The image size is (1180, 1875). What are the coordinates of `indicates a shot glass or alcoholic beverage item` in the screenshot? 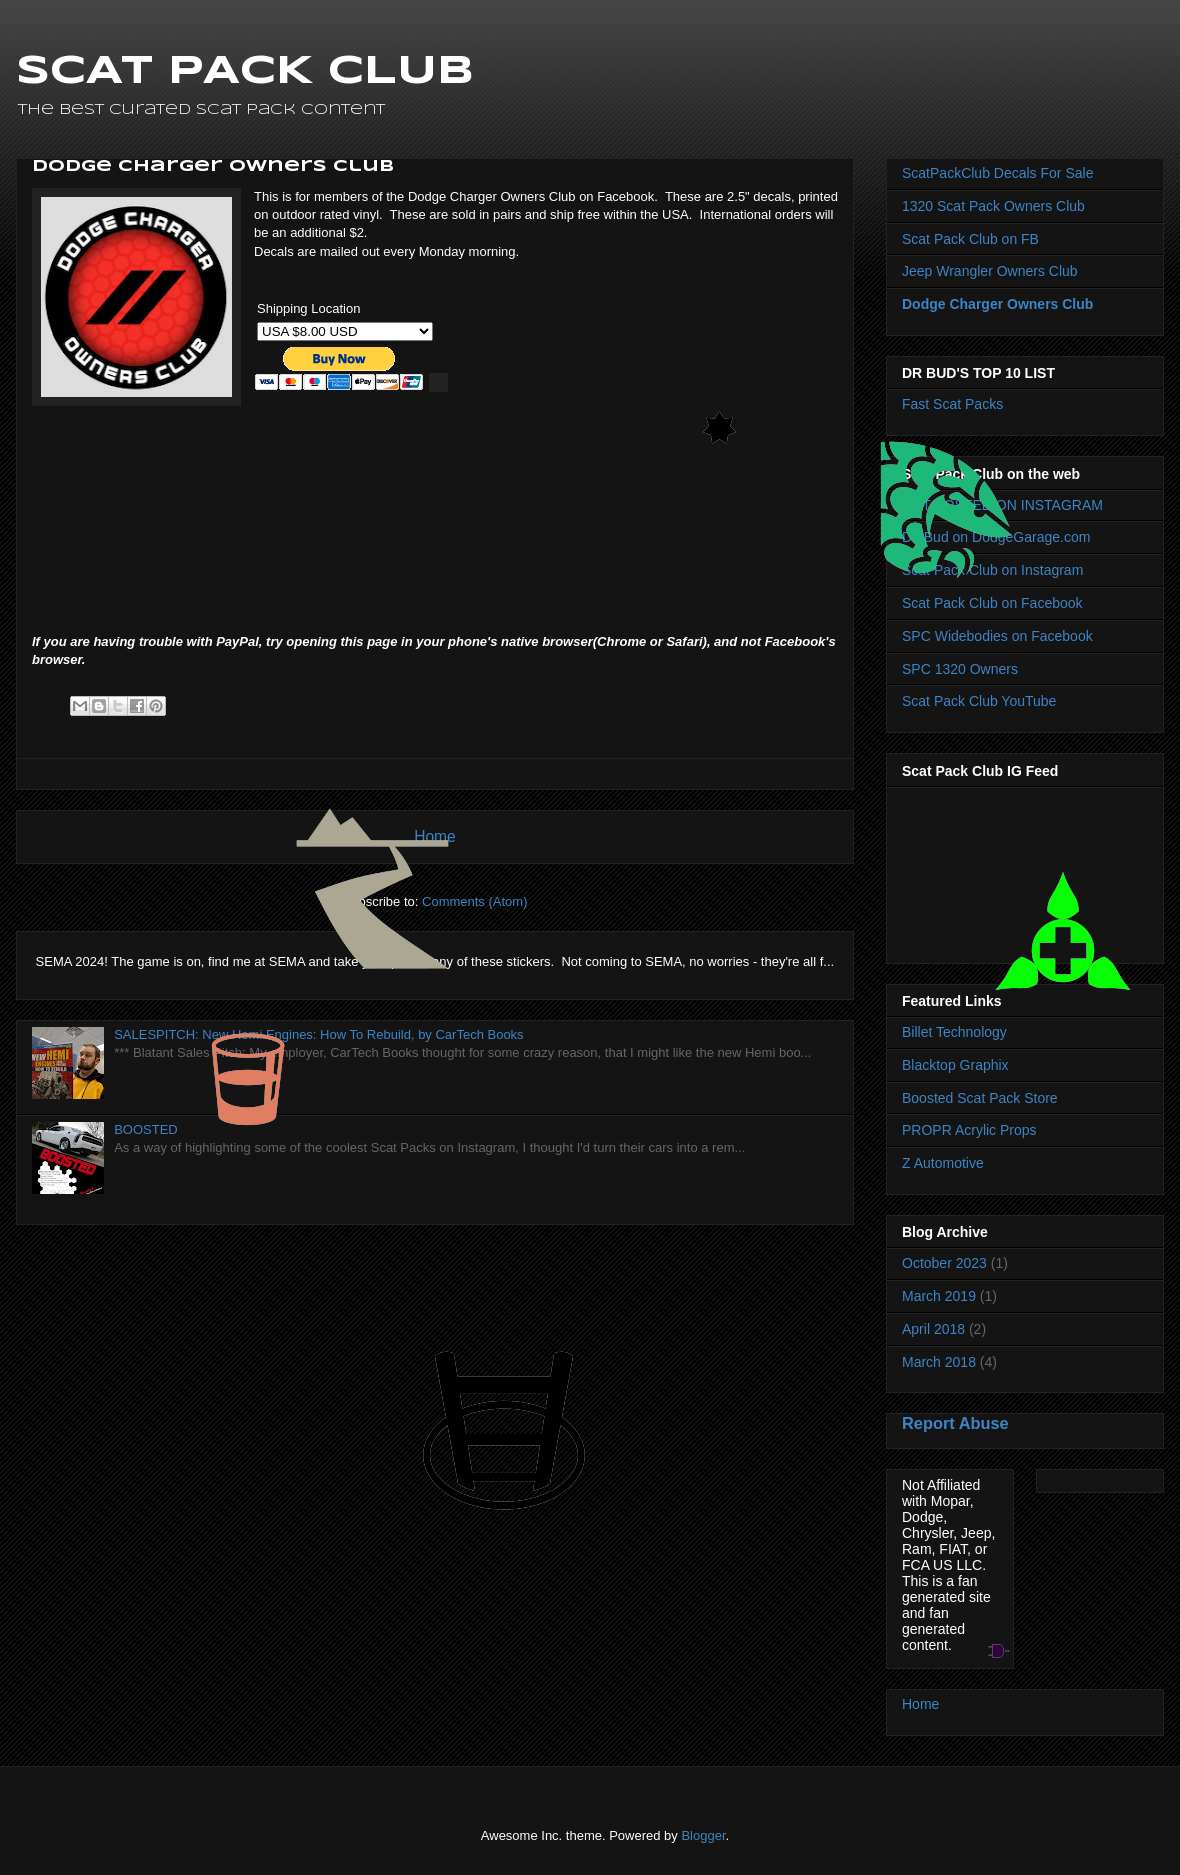 It's located at (248, 1079).